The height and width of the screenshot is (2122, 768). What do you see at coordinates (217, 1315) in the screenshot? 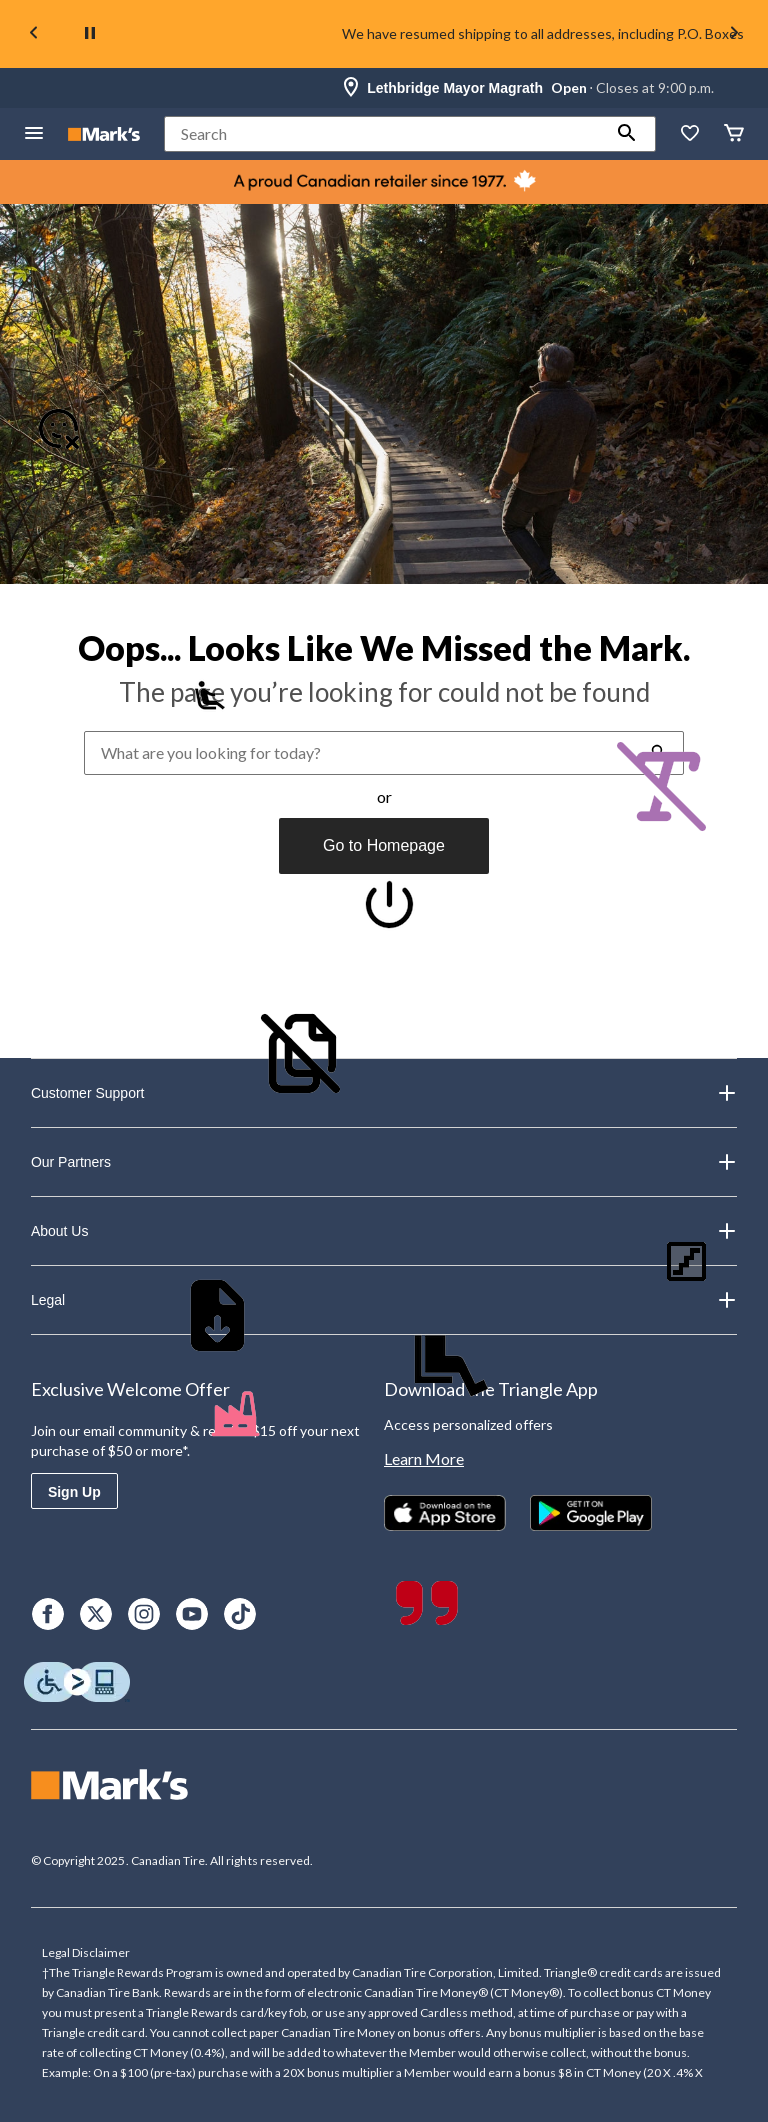
I see `download file` at bounding box center [217, 1315].